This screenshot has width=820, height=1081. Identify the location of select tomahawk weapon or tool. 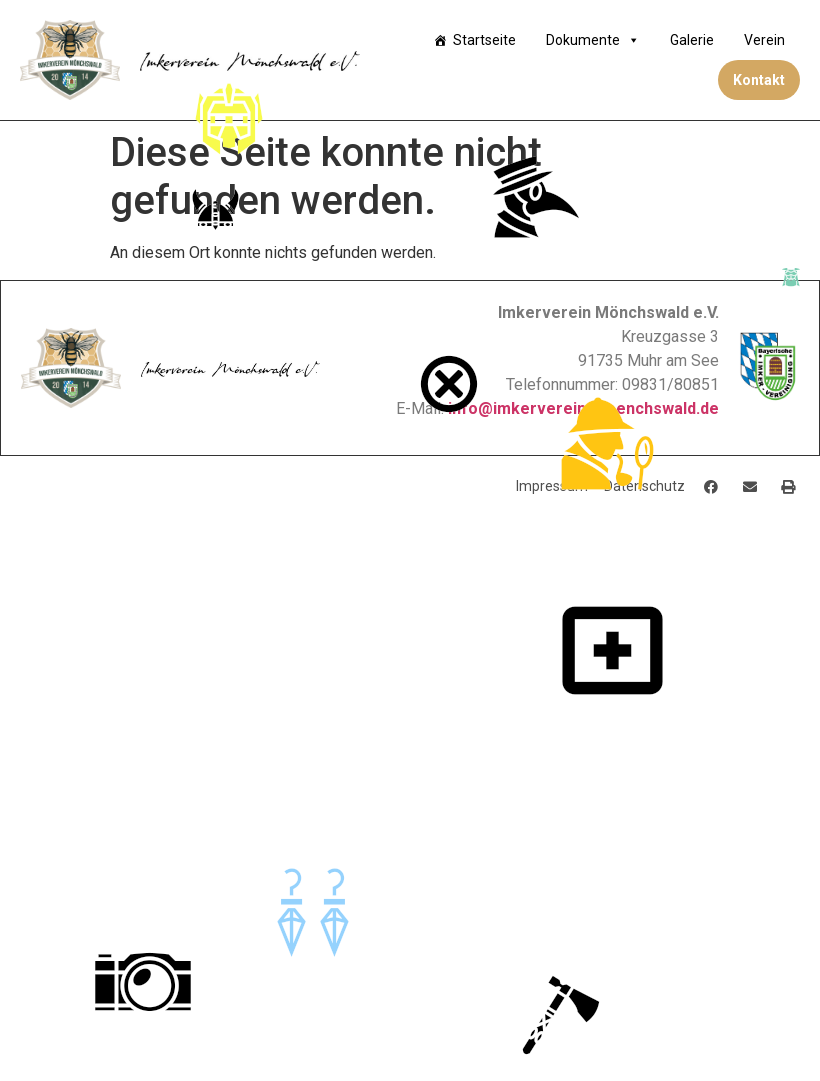
(561, 1015).